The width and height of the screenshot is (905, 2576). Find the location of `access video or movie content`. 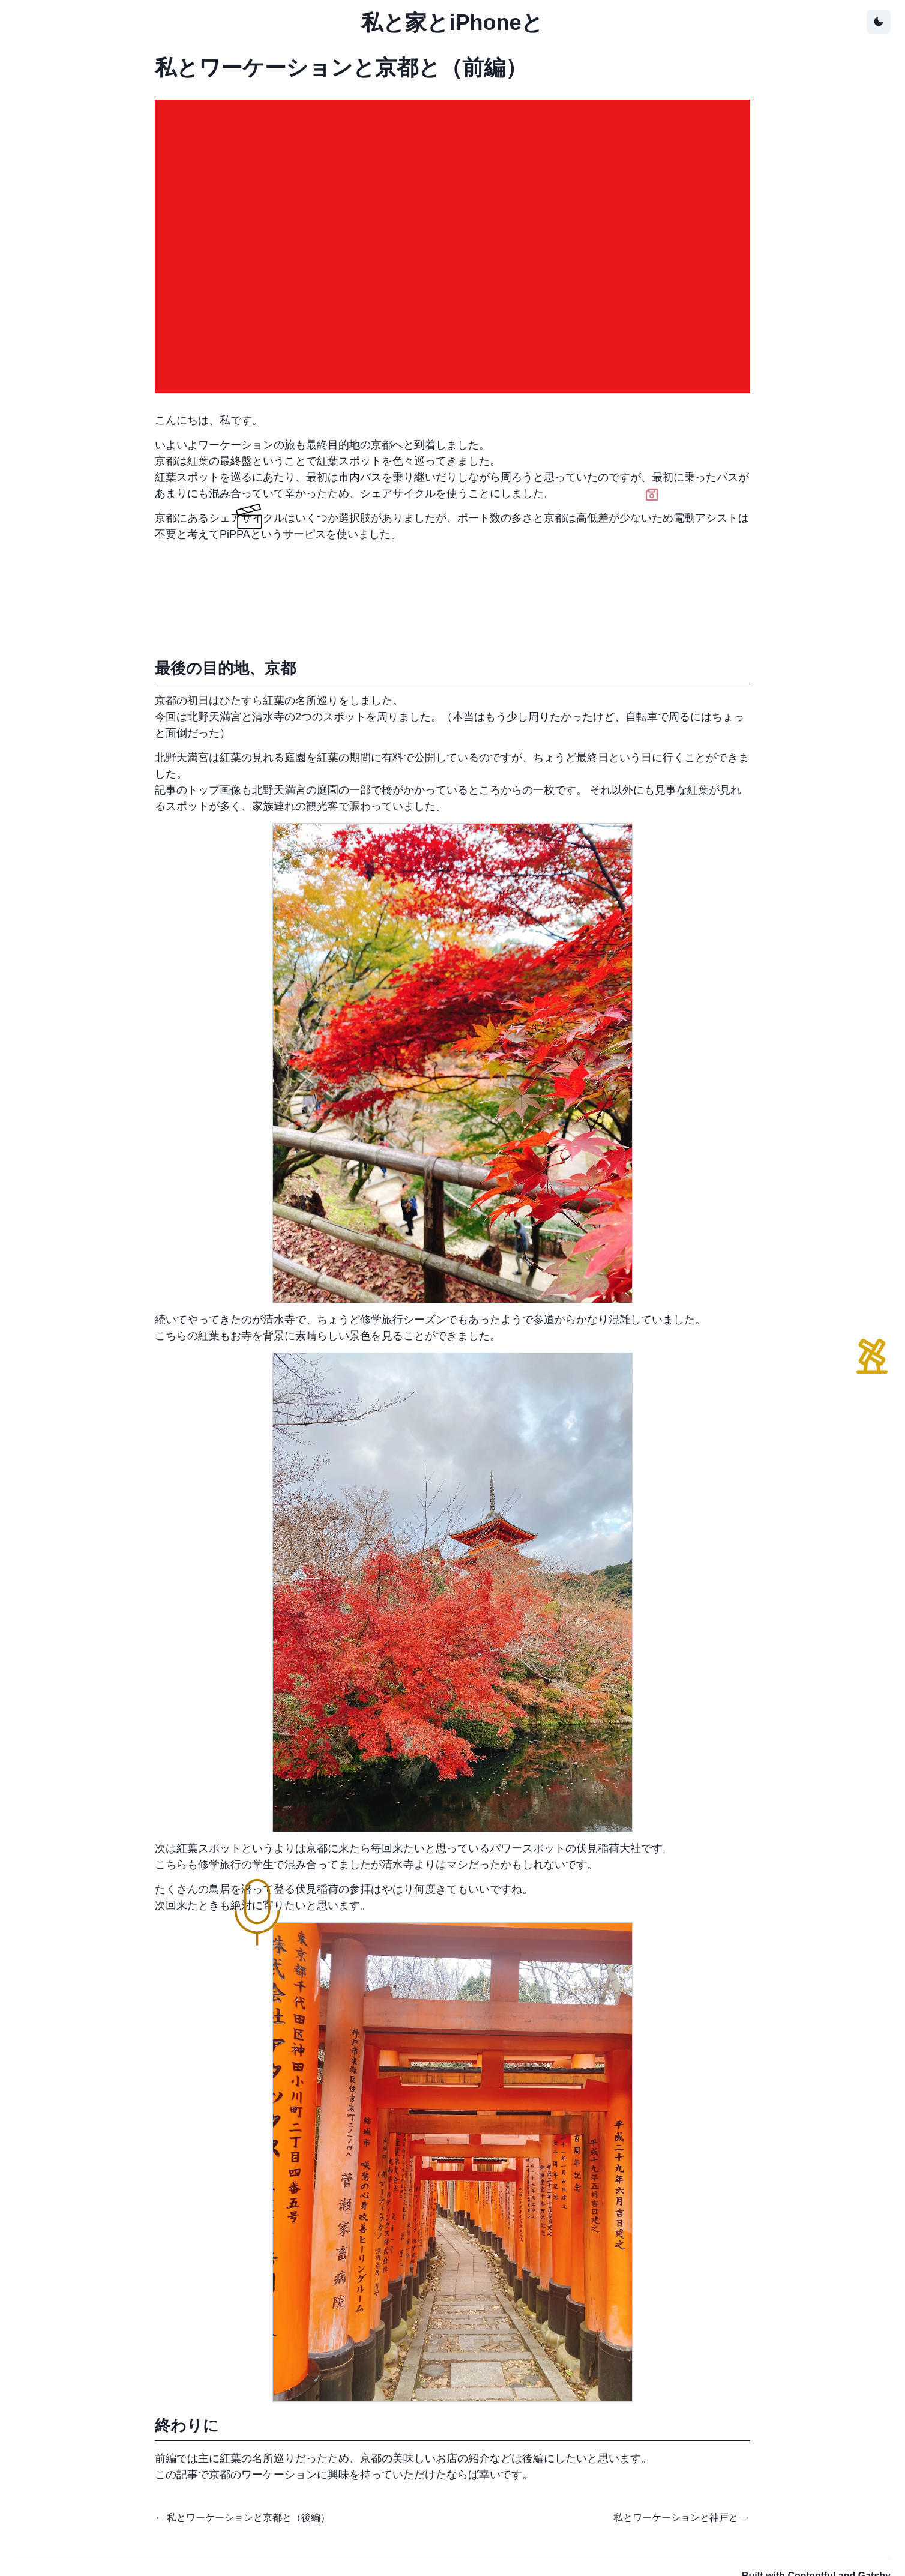

access video or movie content is located at coordinates (250, 517).